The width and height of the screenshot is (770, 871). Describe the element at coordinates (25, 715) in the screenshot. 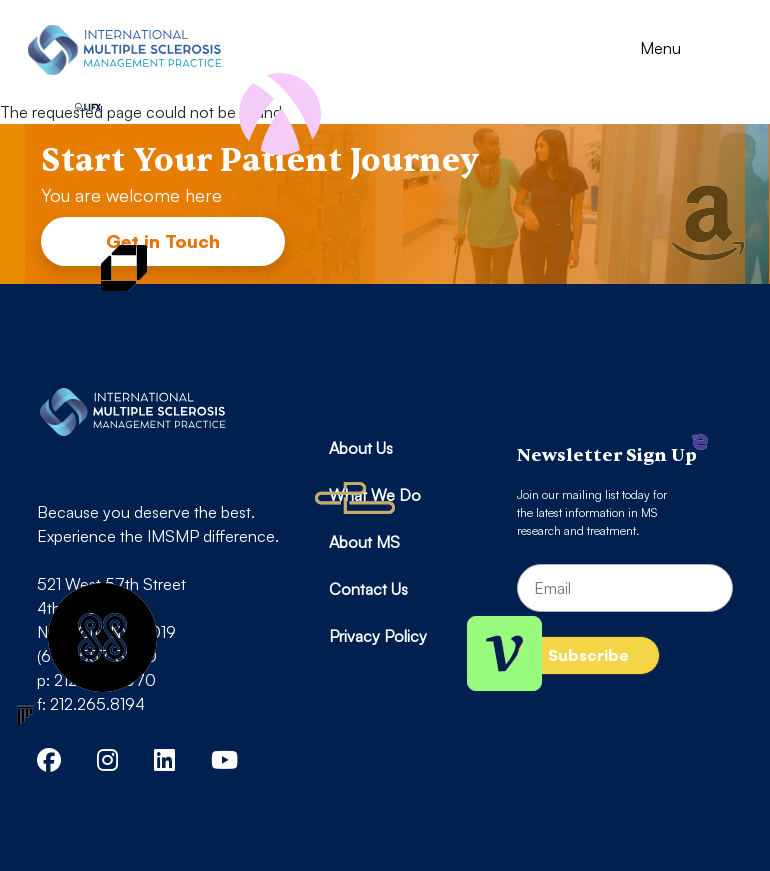

I see `pytest testing framework logo` at that location.